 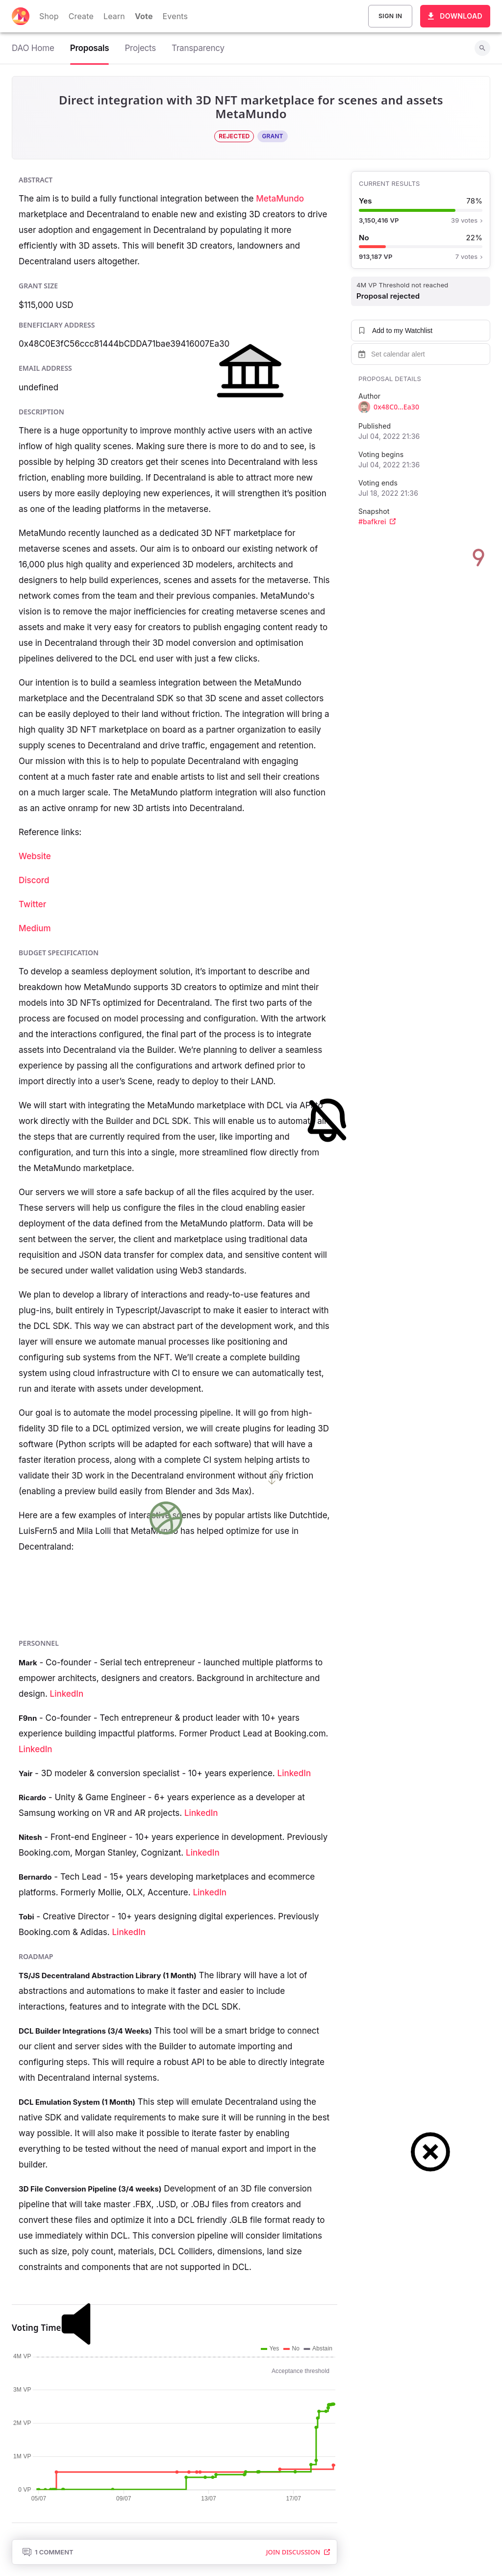 I want to click on undo or go back to previous state, so click(x=275, y=1478).